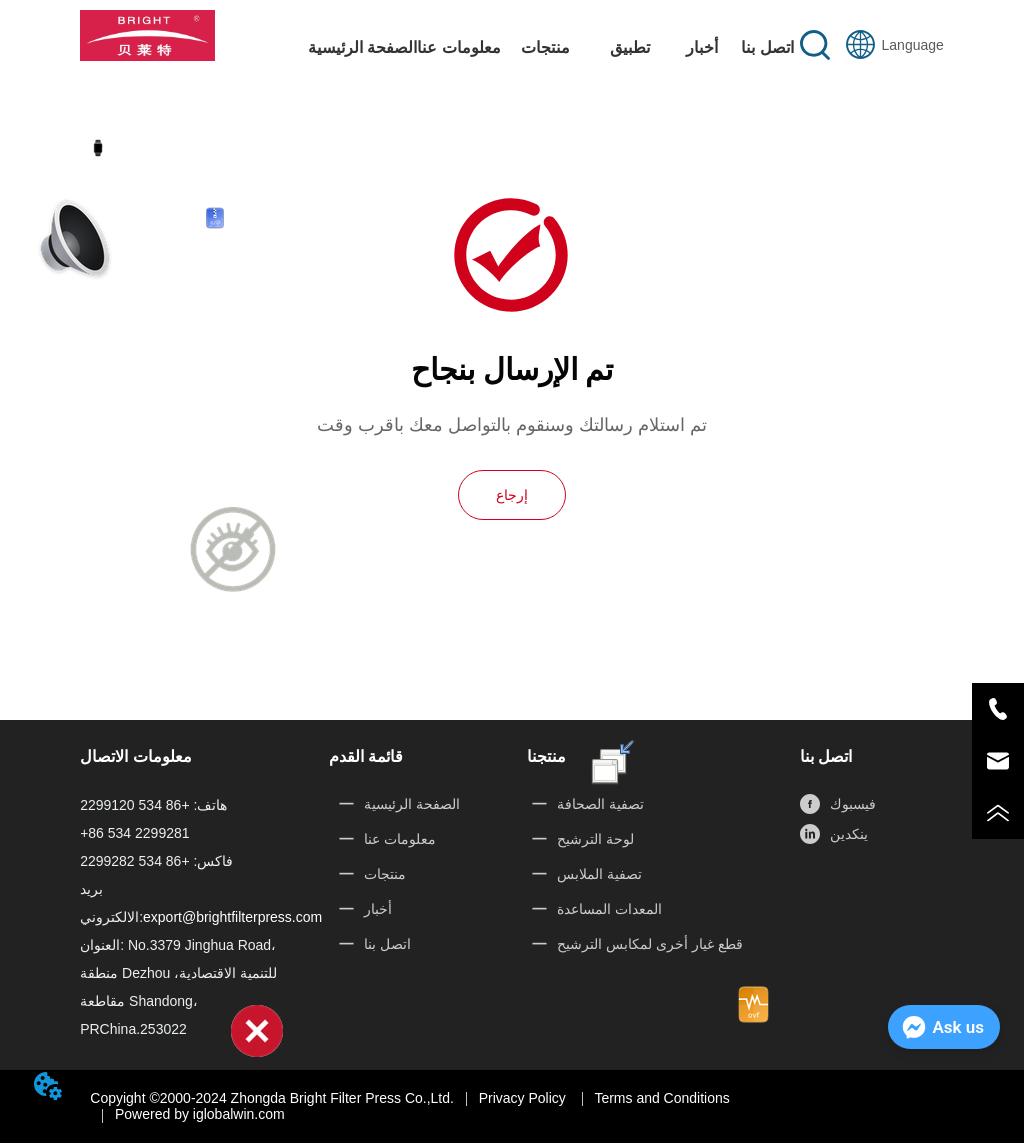 The image size is (1024, 1143). I want to click on cancel the current action or operation, so click(257, 1031).